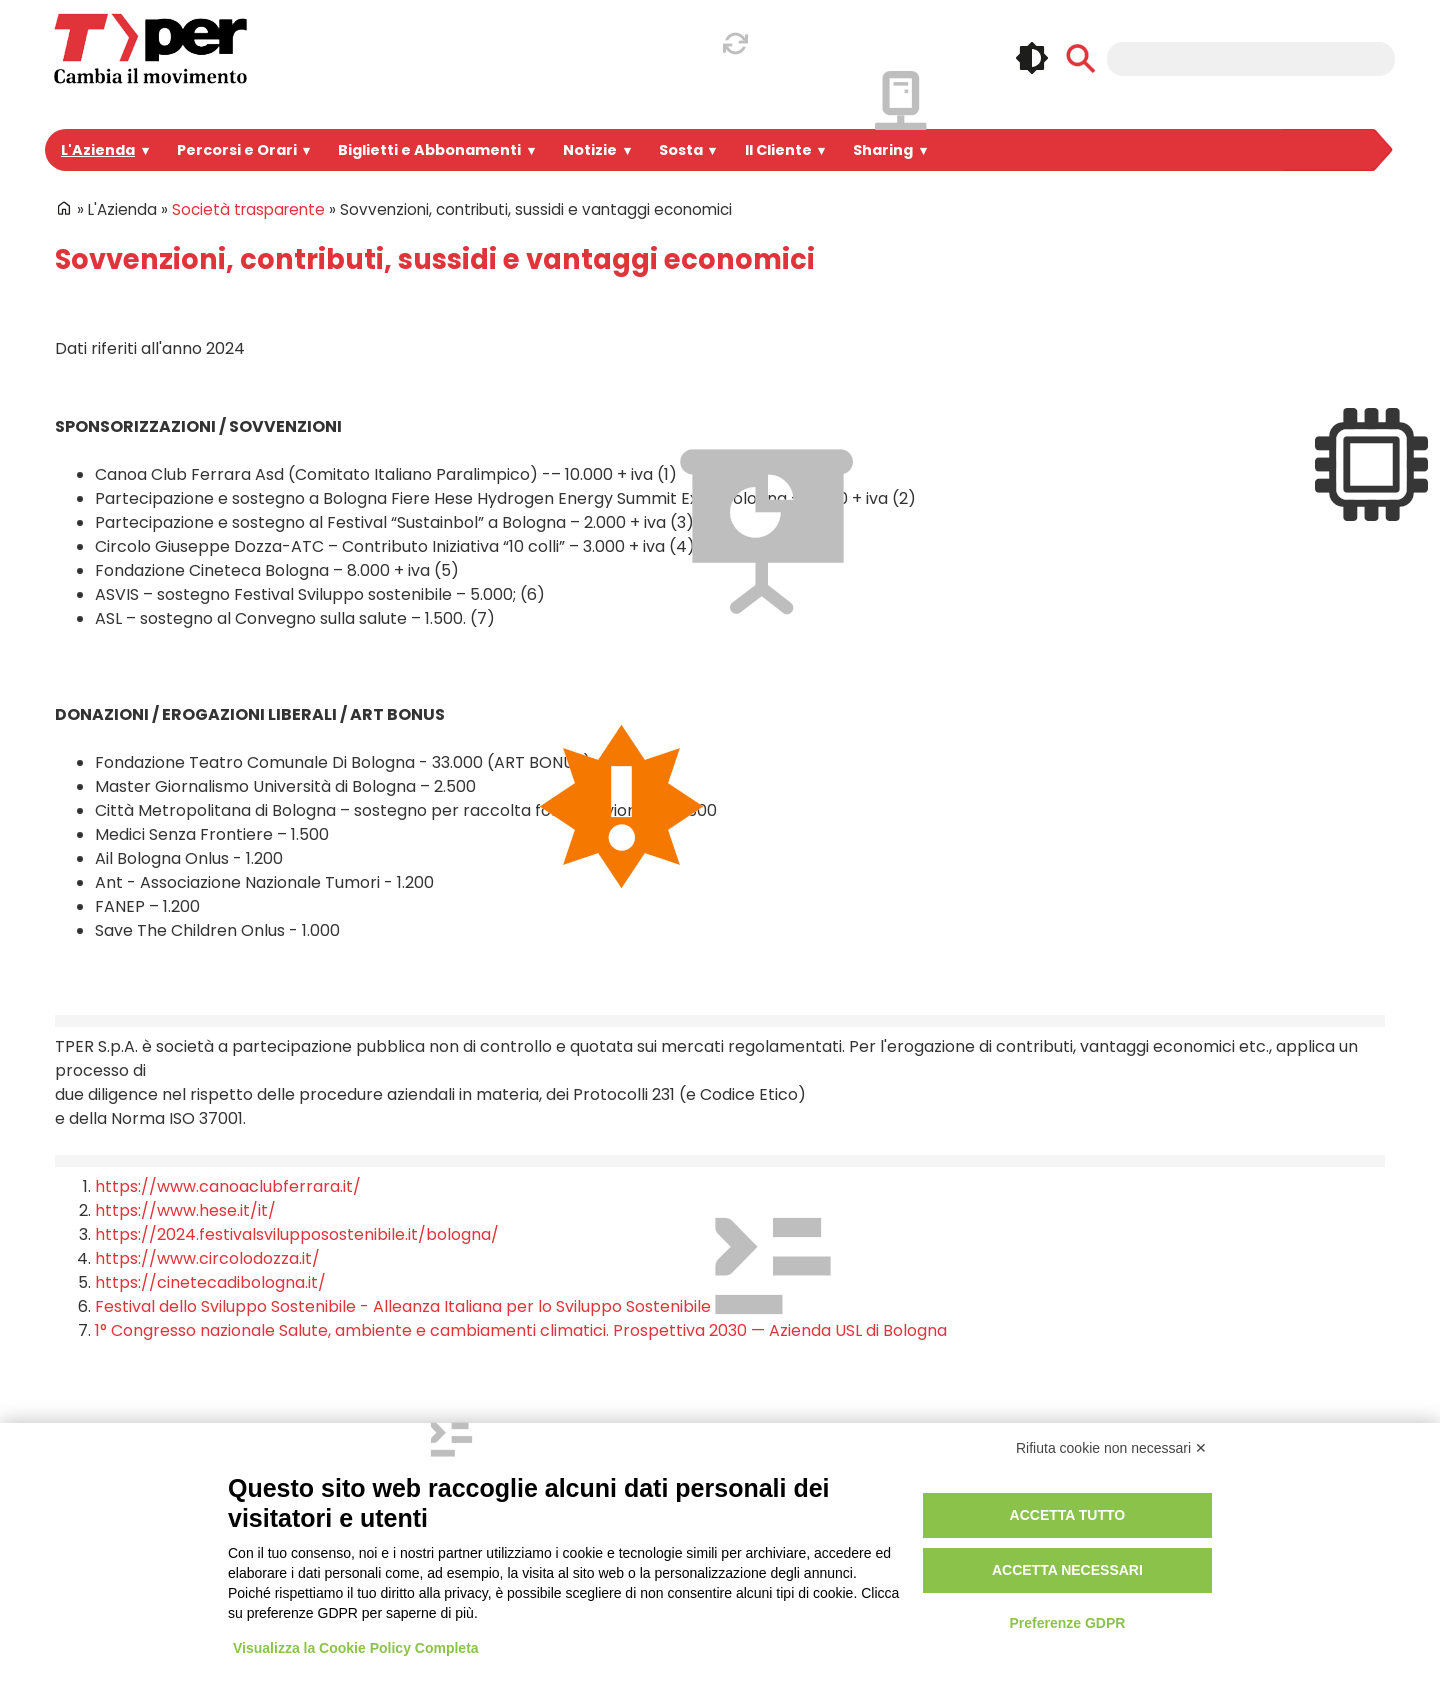 The image size is (1440, 1705). What do you see at coordinates (904, 100) in the screenshot?
I see `access network server settings` at bounding box center [904, 100].